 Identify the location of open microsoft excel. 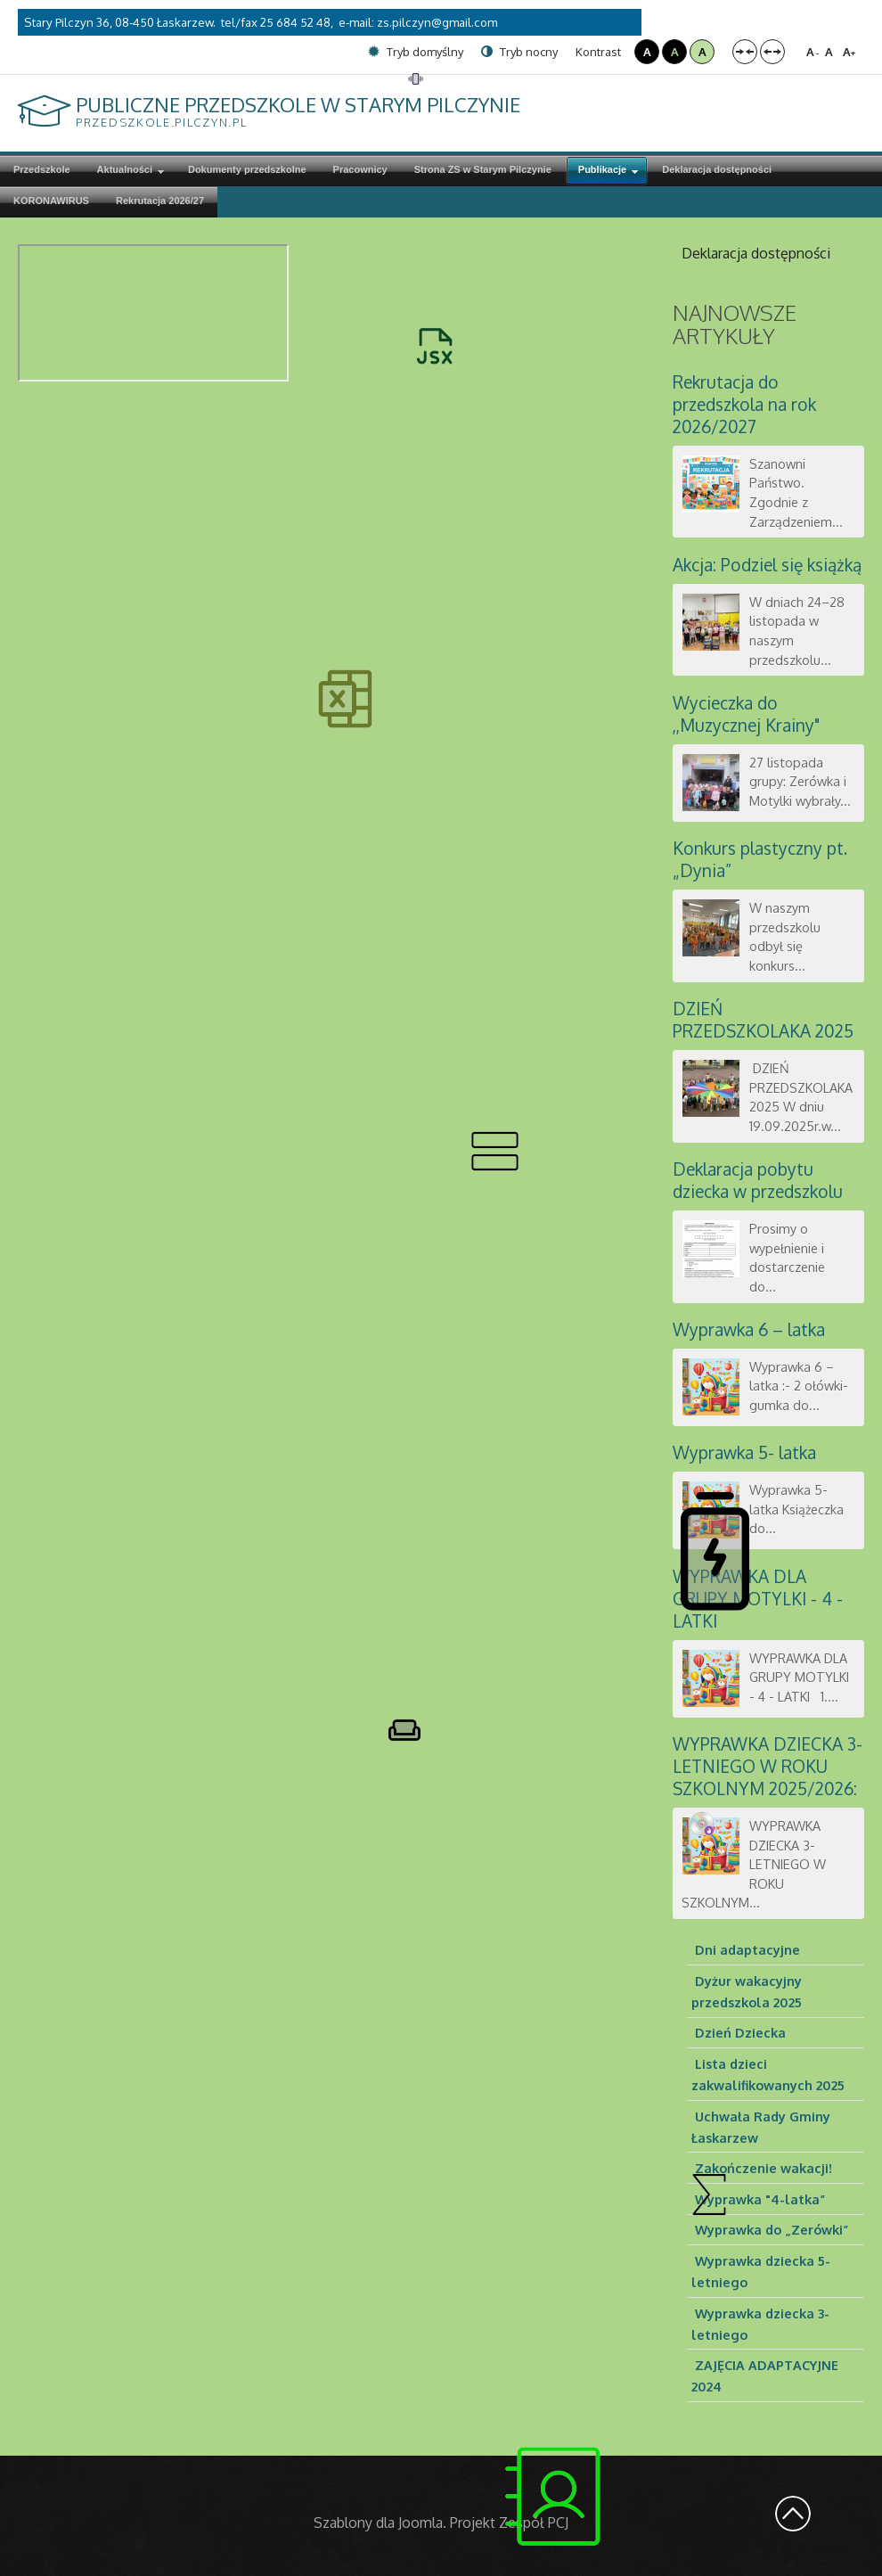
(347, 699).